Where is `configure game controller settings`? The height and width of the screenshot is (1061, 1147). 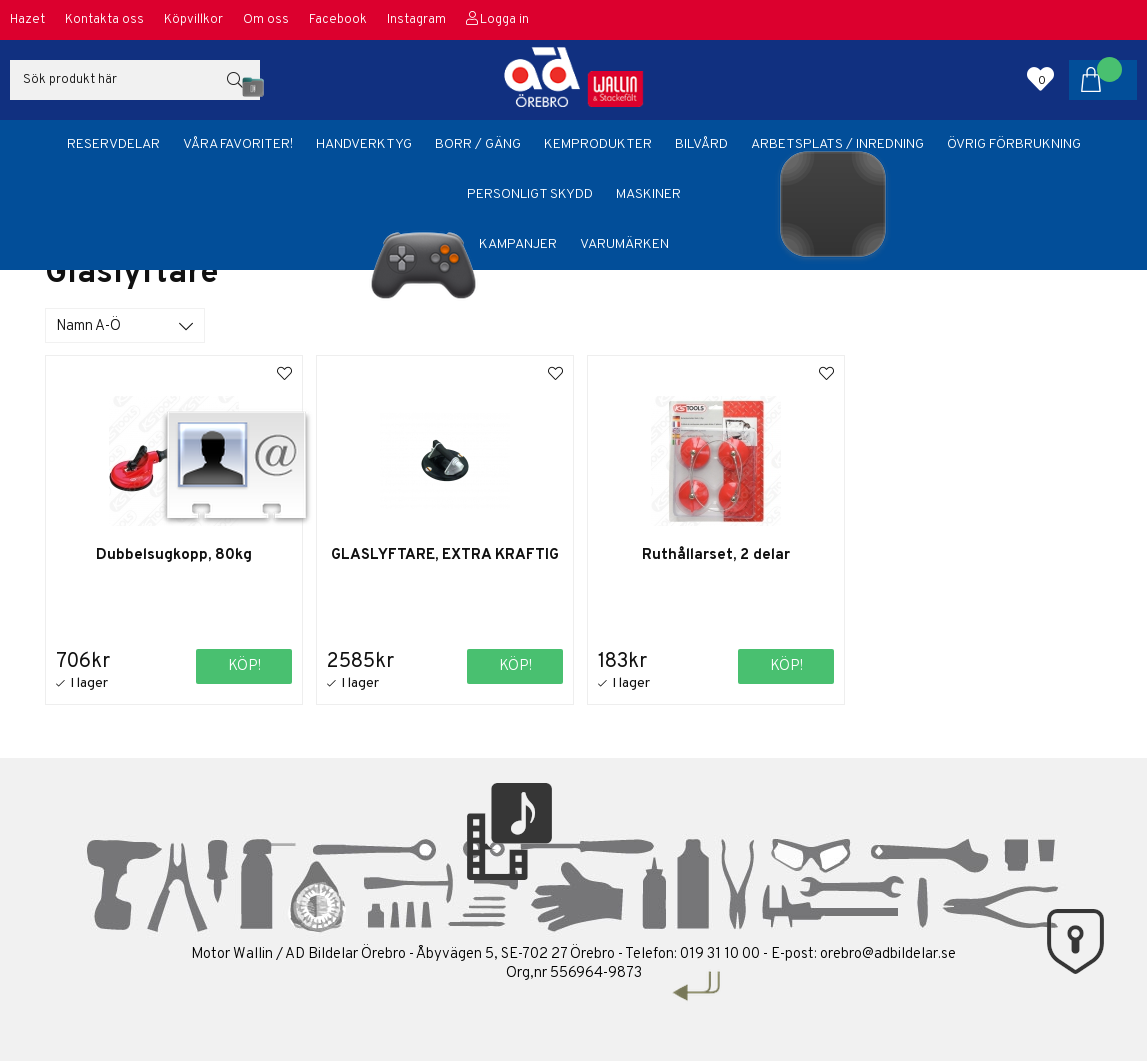
configure game controller settings is located at coordinates (423, 265).